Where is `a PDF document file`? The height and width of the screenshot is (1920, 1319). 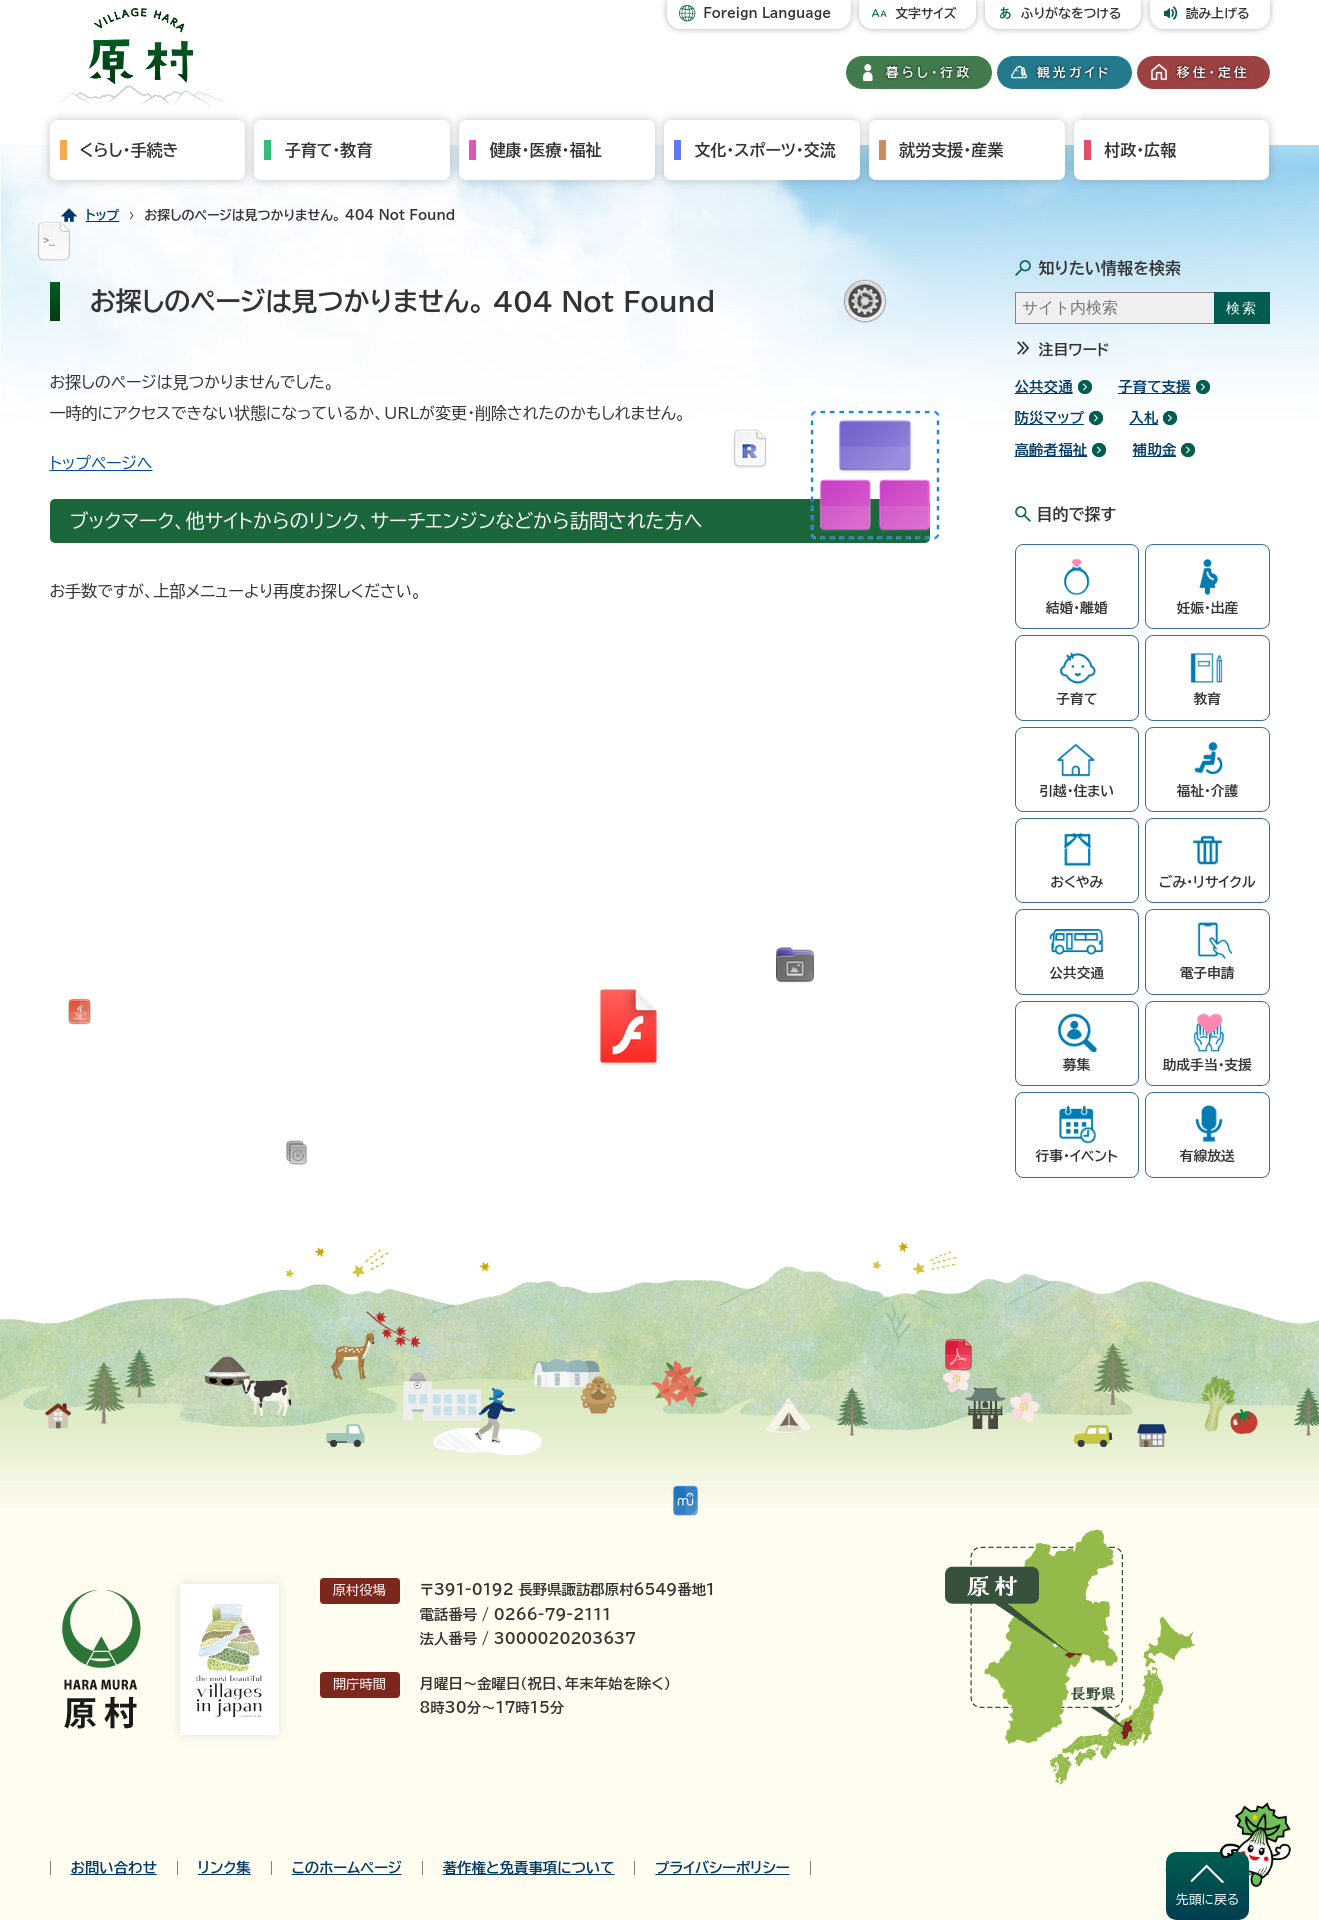
a PDF document file is located at coordinates (958, 1354).